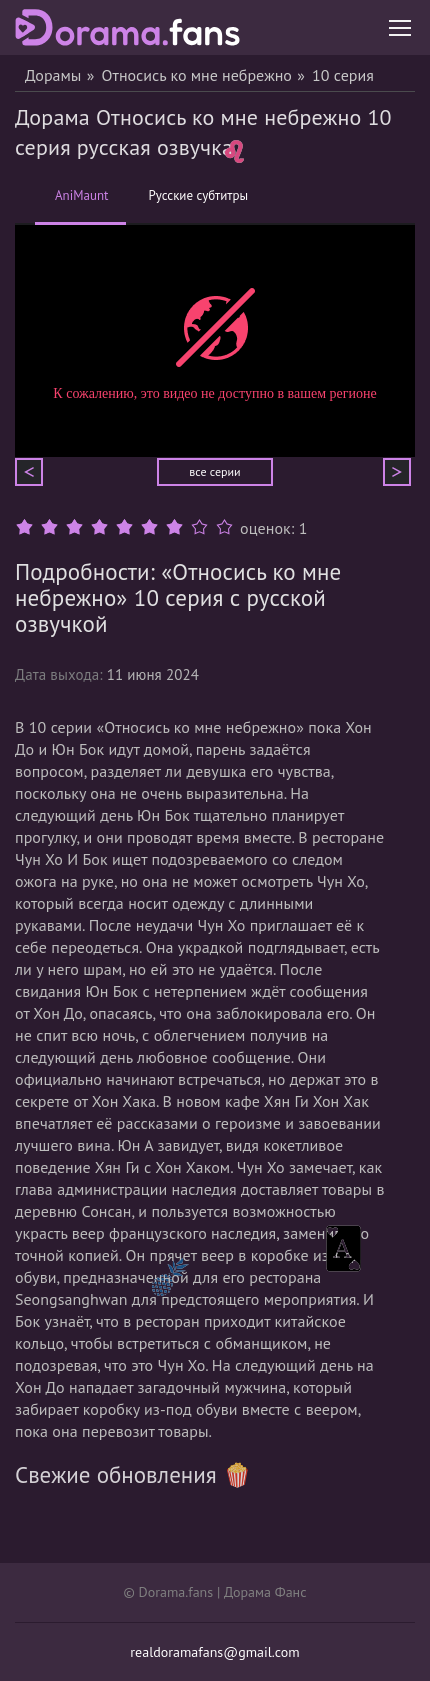  What do you see at coordinates (234, 151) in the screenshot?
I see `represents the leo zodiac sign` at bounding box center [234, 151].